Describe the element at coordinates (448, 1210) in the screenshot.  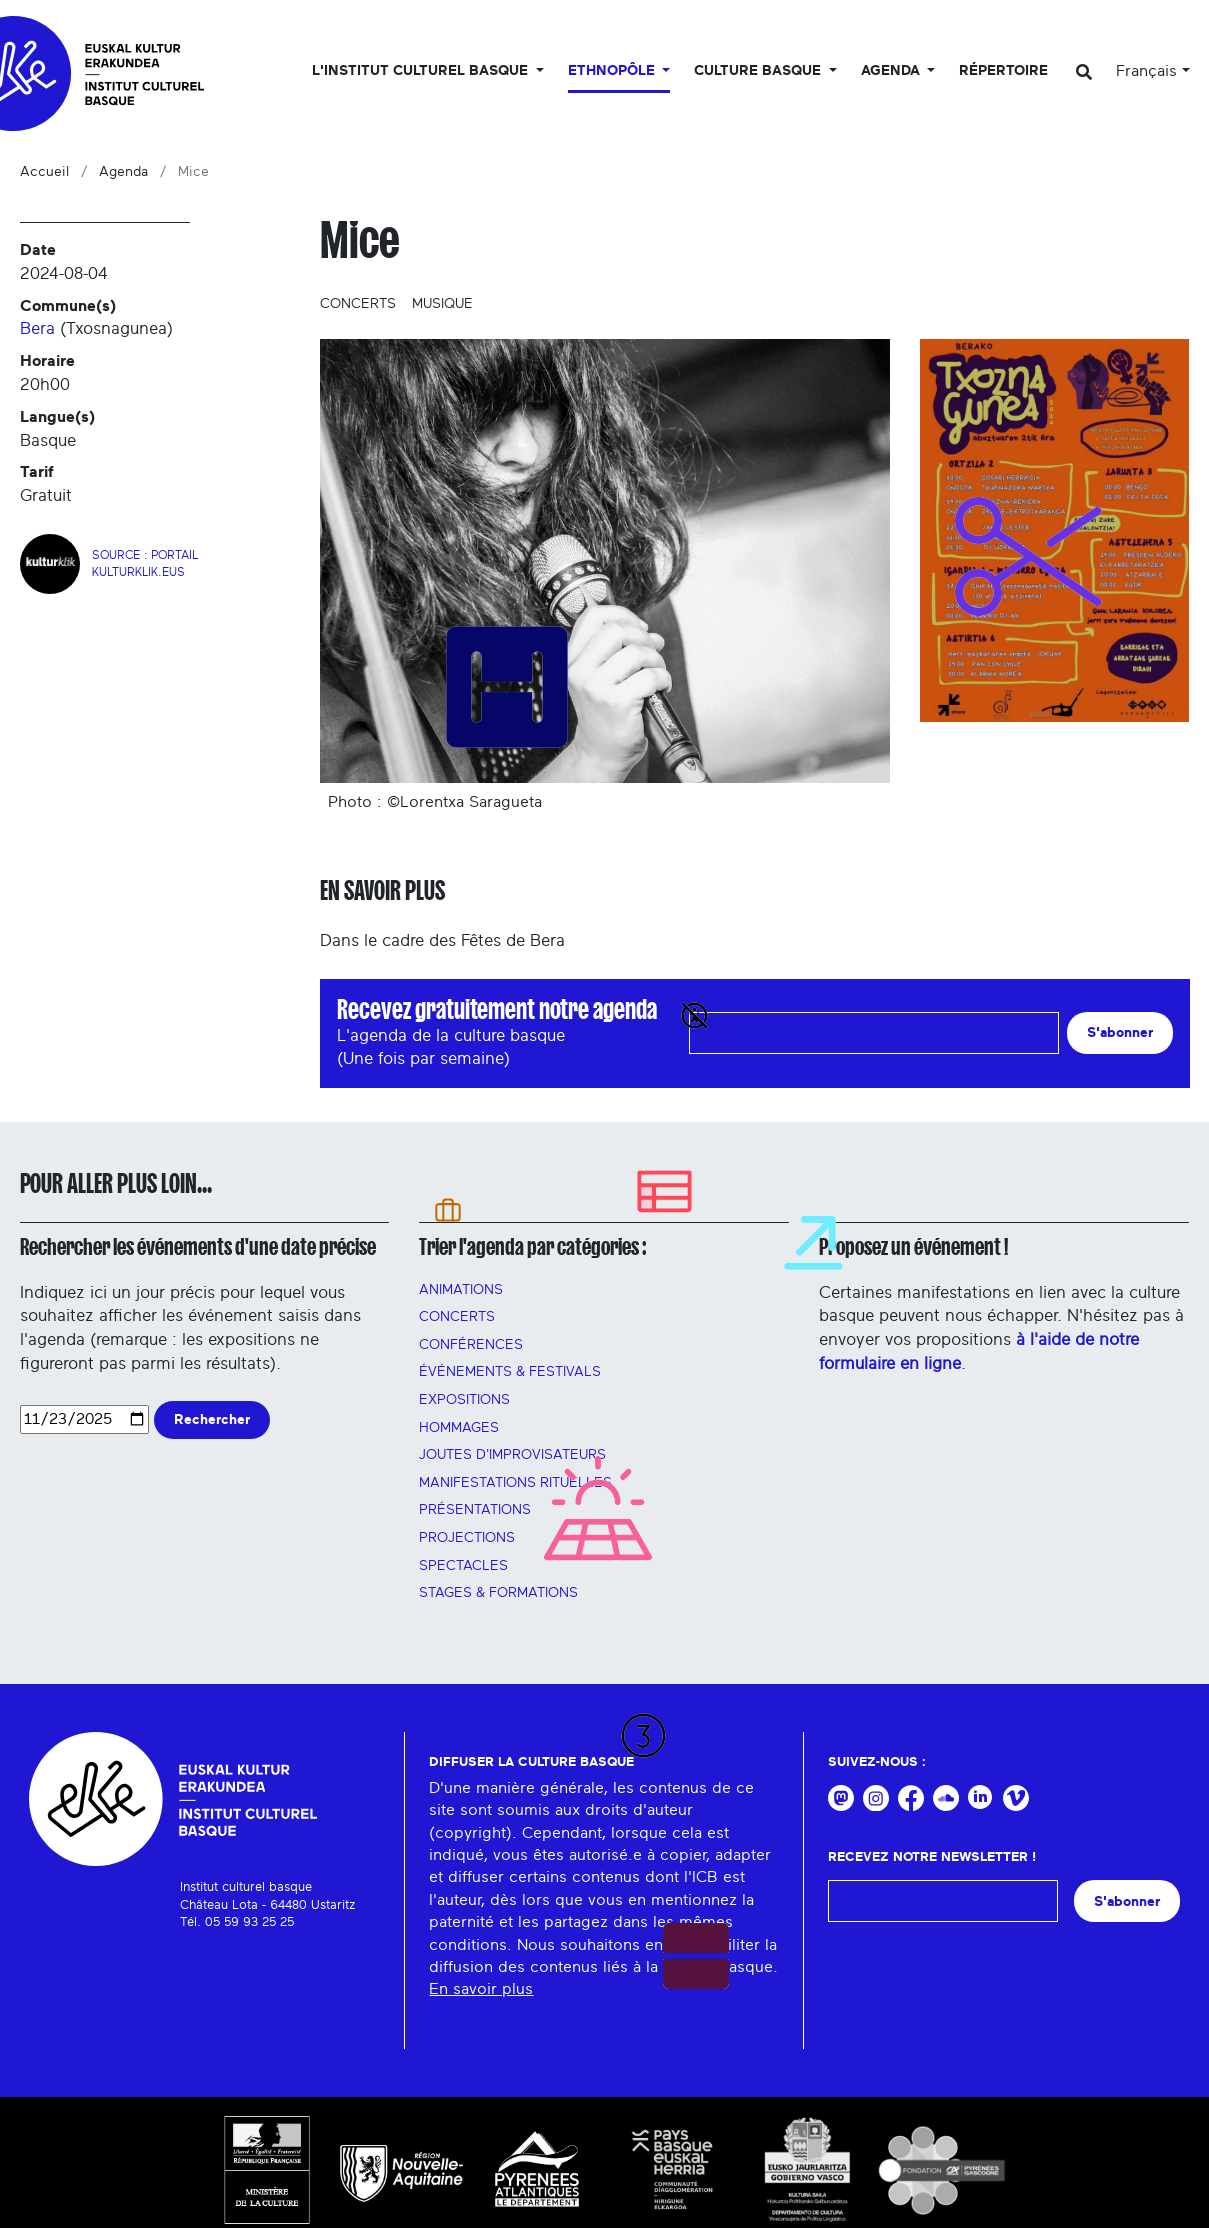
I see `access work or business documents` at that location.